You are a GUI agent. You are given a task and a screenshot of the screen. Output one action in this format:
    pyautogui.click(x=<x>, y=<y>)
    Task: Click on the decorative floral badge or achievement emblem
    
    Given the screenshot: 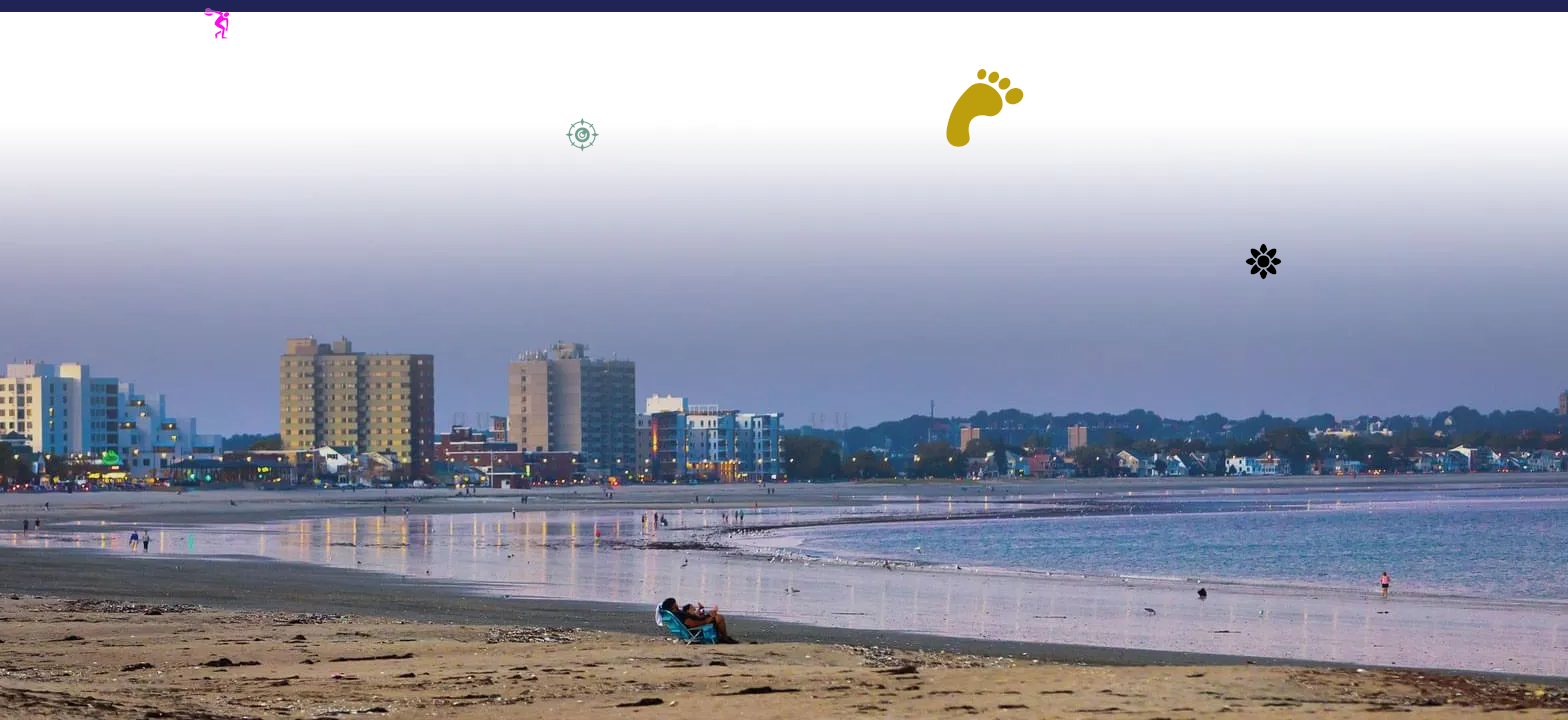 What is the action you would take?
    pyautogui.click(x=1263, y=261)
    